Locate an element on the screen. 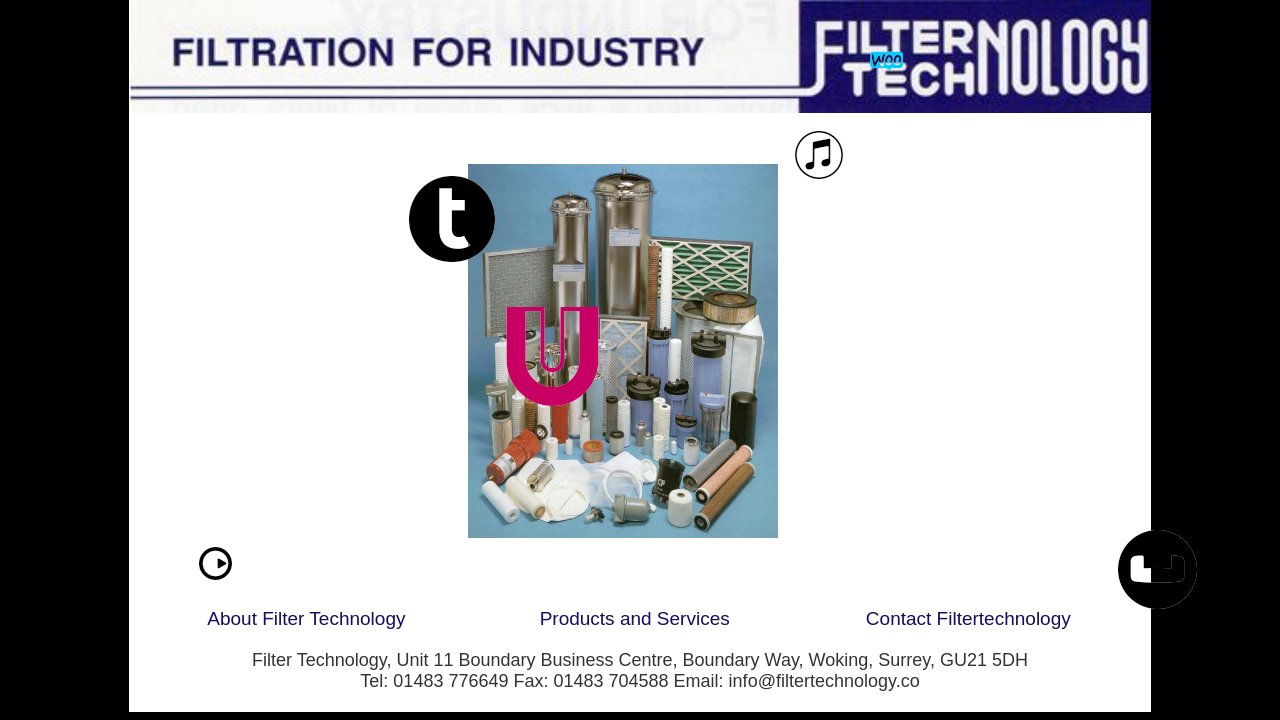  couchbase database service logo is located at coordinates (1157, 569).